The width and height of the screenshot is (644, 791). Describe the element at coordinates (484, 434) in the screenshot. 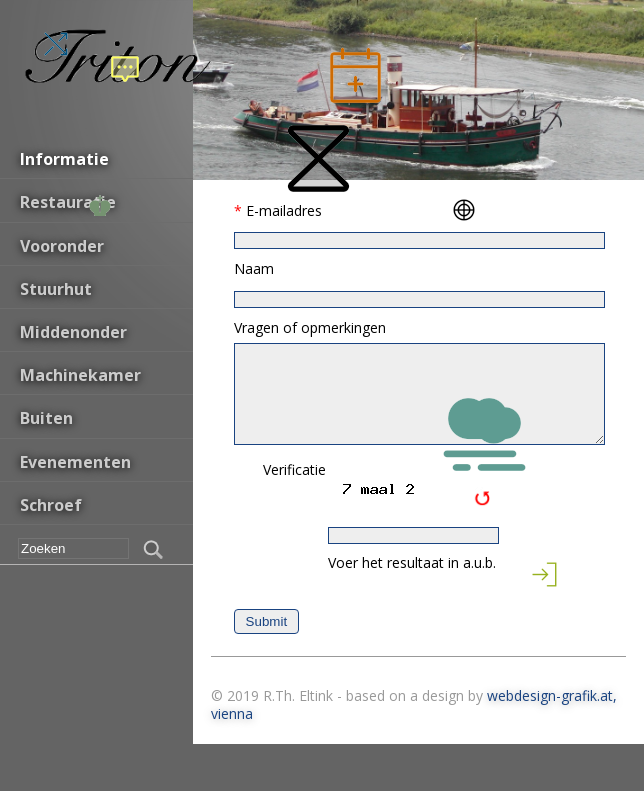

I see `indicates smog or poor air quality conditions` at that location.